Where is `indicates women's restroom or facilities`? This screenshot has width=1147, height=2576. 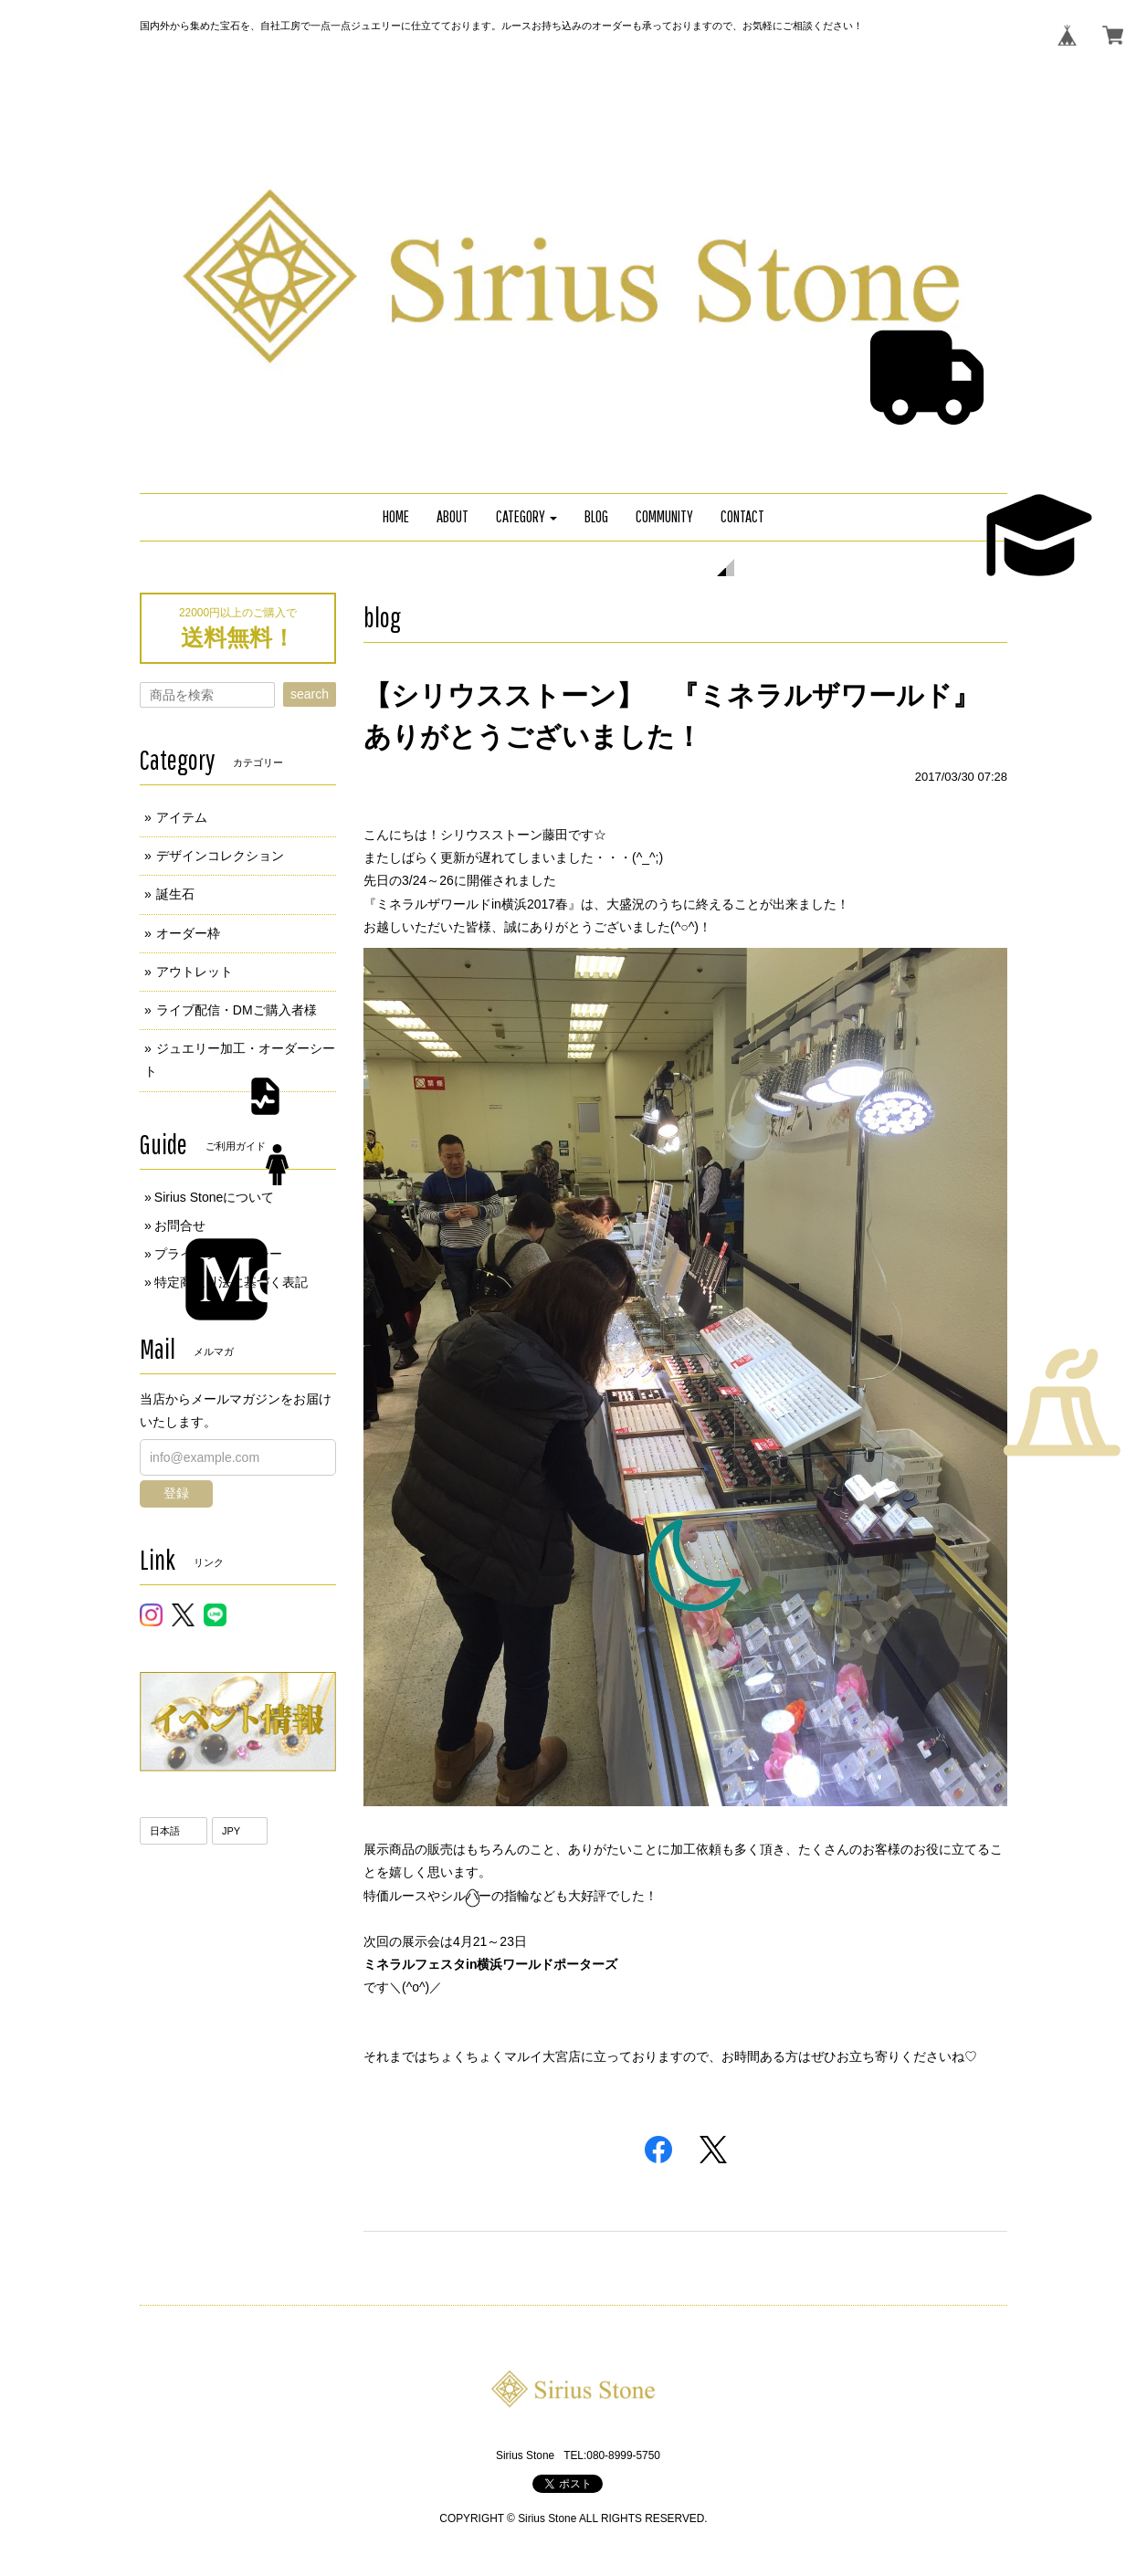
indicates women's restroom or facilities is located at coordinates (277, 1164).